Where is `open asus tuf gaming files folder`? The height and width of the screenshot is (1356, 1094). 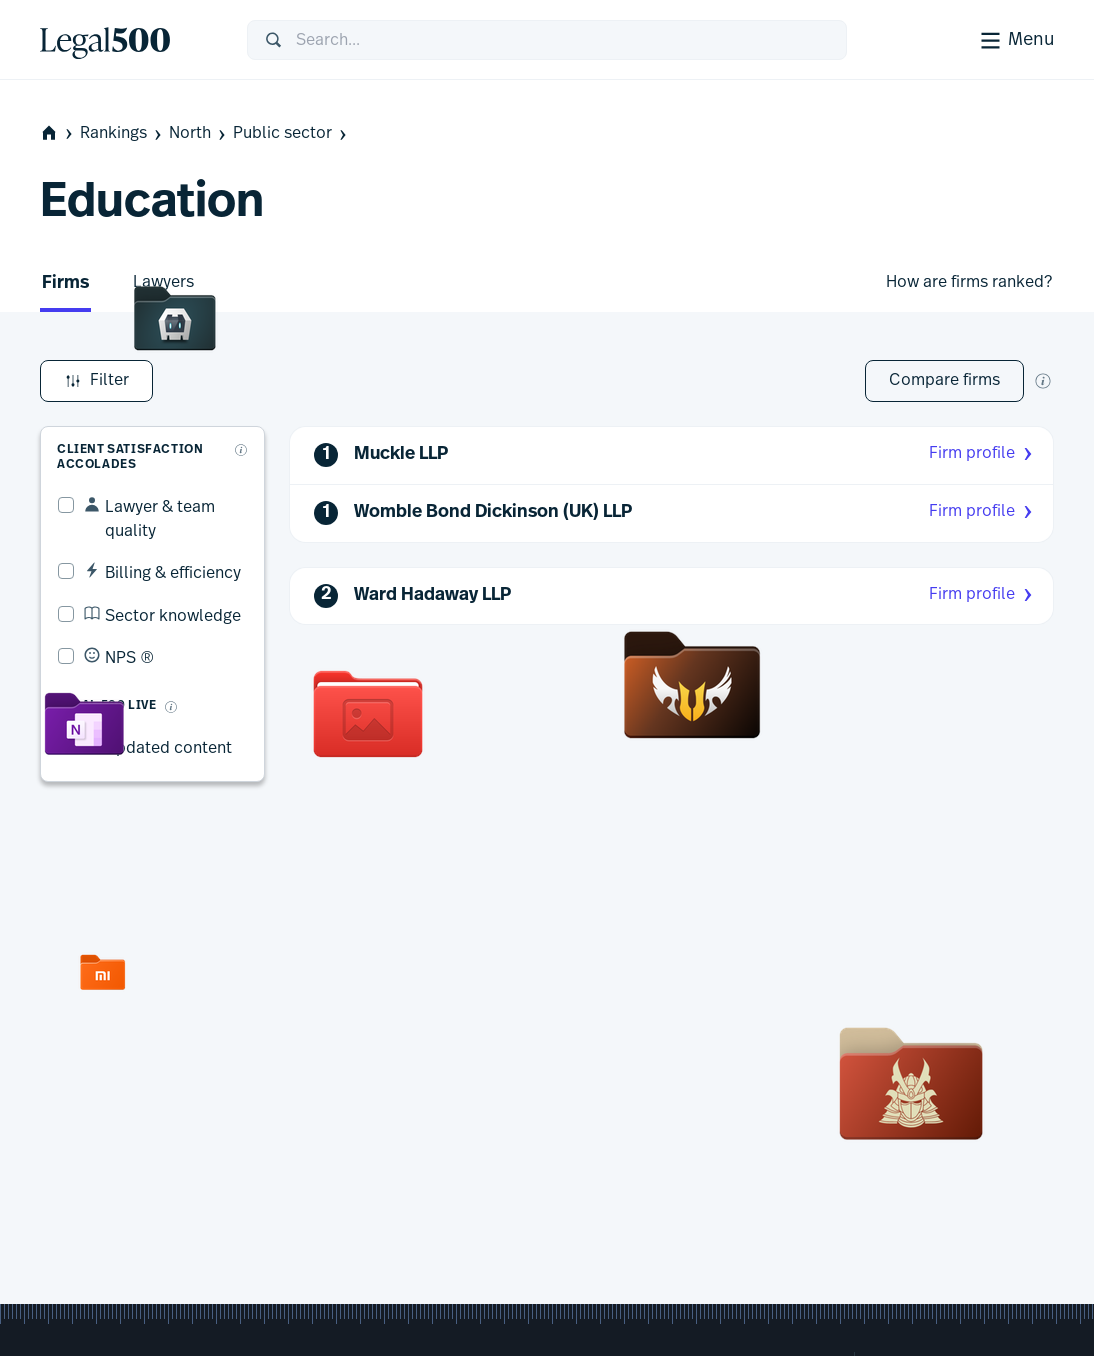 open asus tuf gaming files folder is located at coordinates (691, 688).